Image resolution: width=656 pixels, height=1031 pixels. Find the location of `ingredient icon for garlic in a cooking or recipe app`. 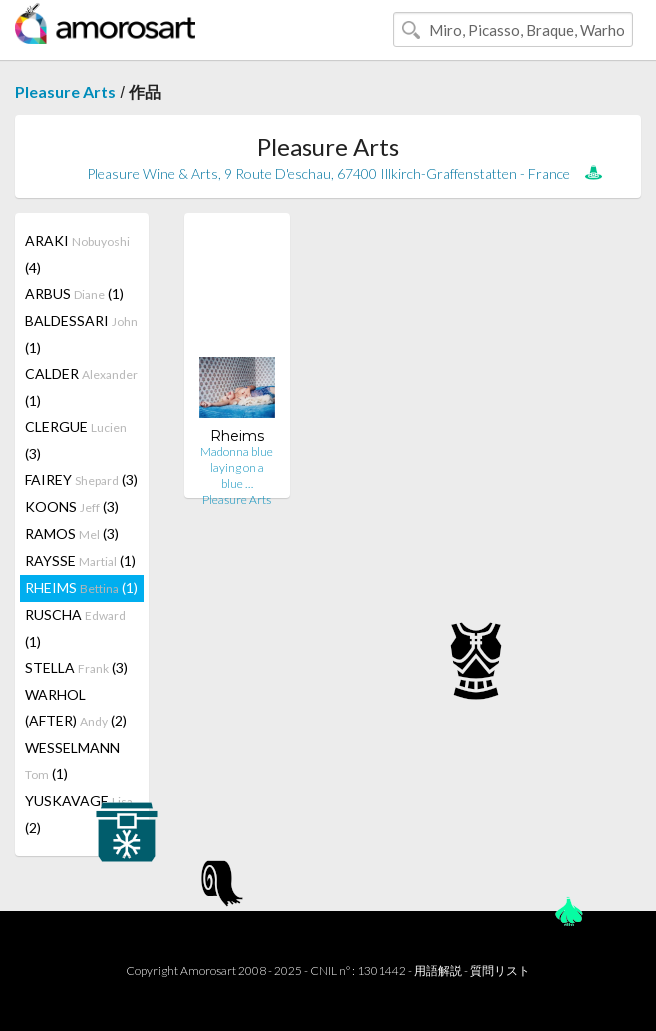

ingredient icon for garlic in a cooking or recipe app is located at coordinates (569, 911).